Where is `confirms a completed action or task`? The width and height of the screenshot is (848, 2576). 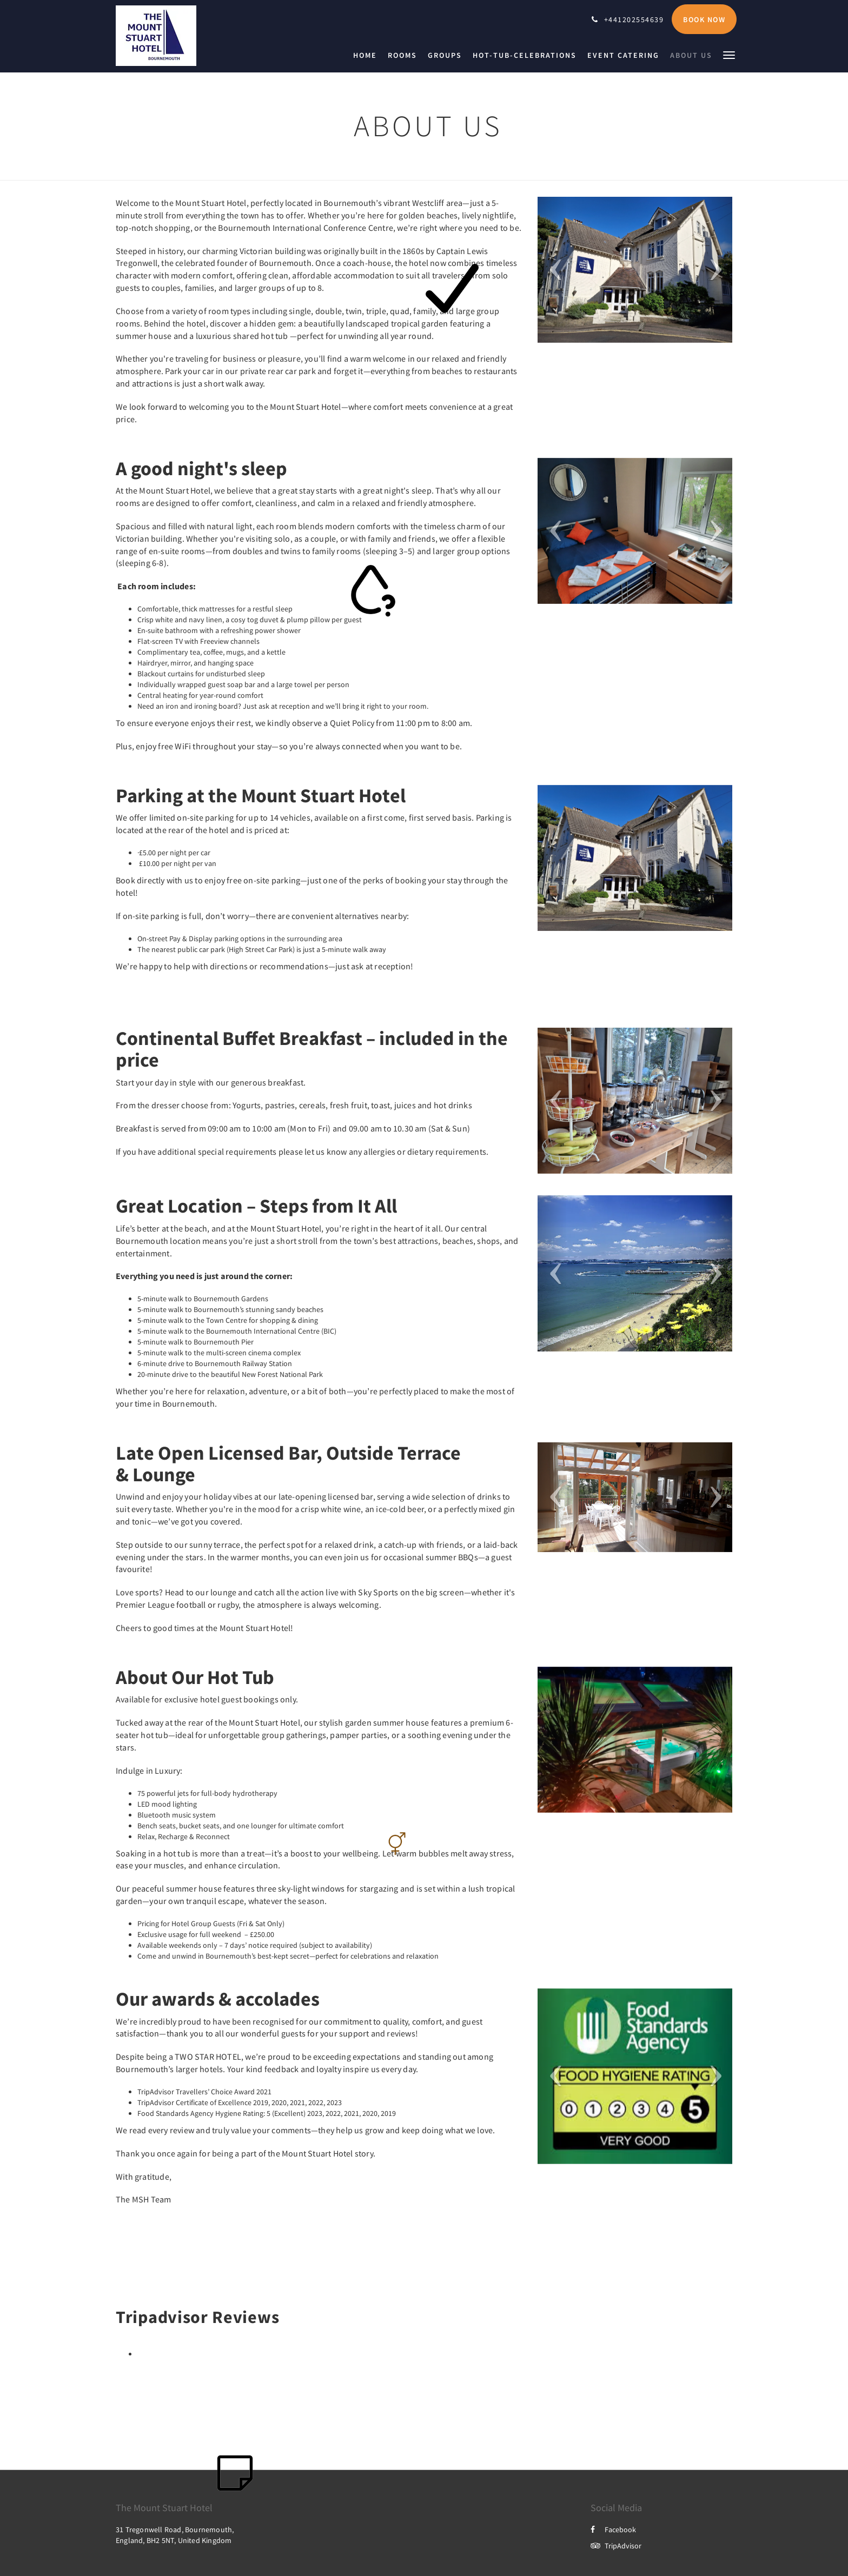 confirms a completed action or task is located at coordinates (452, 287).